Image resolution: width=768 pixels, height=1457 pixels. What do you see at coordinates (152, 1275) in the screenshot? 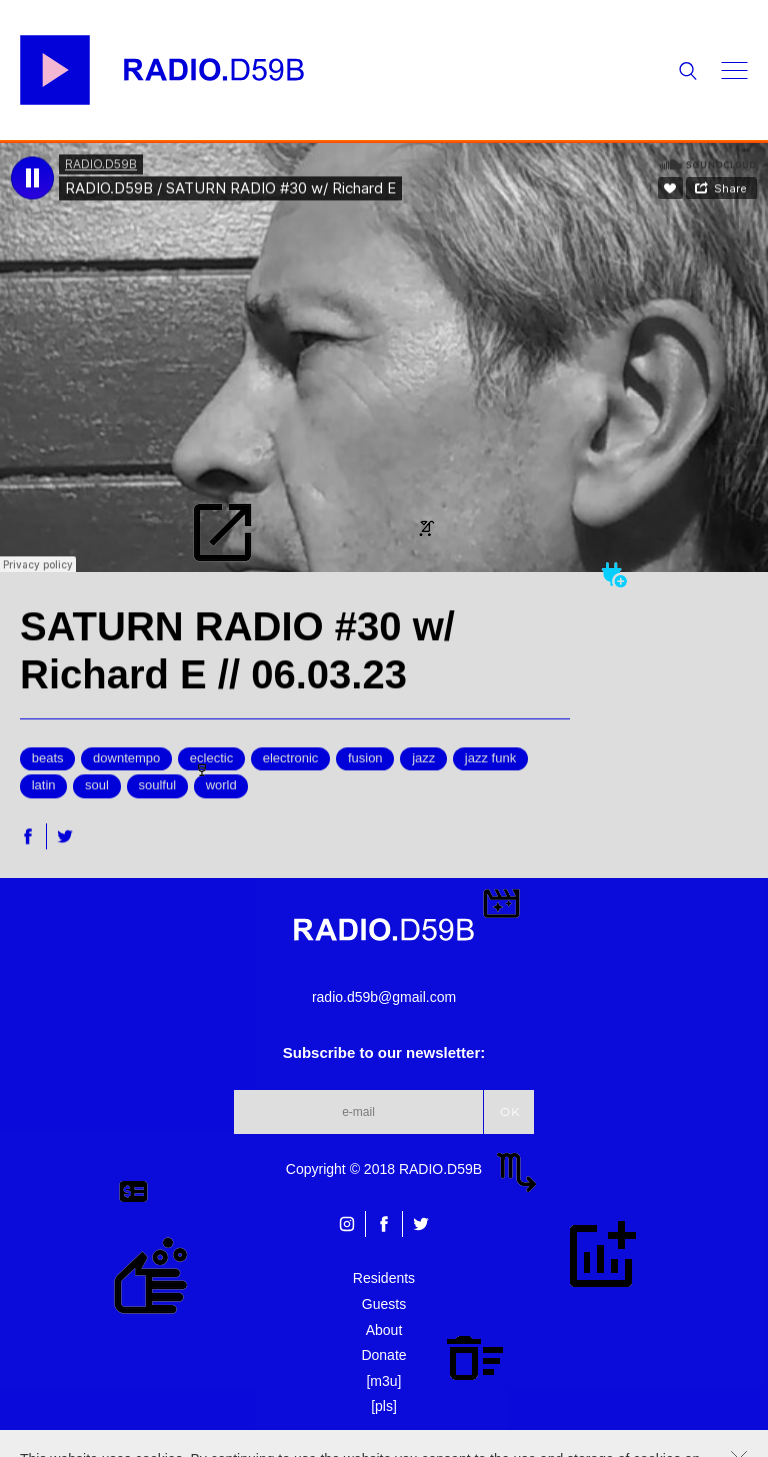
I see `wash hands or hygiene reminder` at bounding box center [152, 1275].